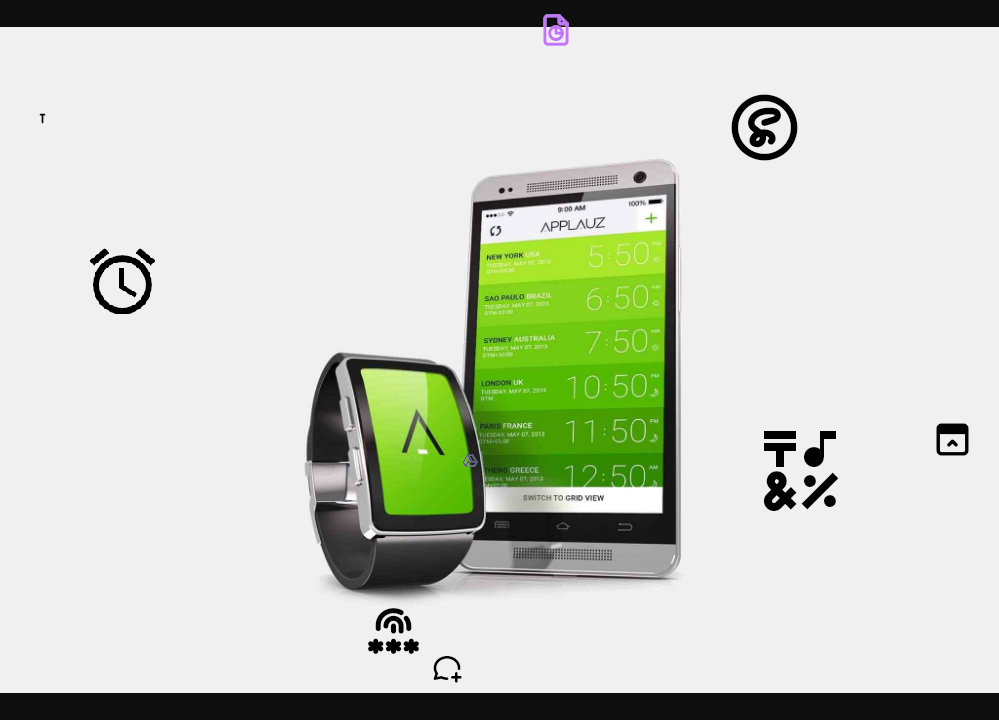 This screenshot has height=720, width=999. Describe the element at coordinates (952, 439) in the screenshot. I see `collapse the navigation bar` at that location.